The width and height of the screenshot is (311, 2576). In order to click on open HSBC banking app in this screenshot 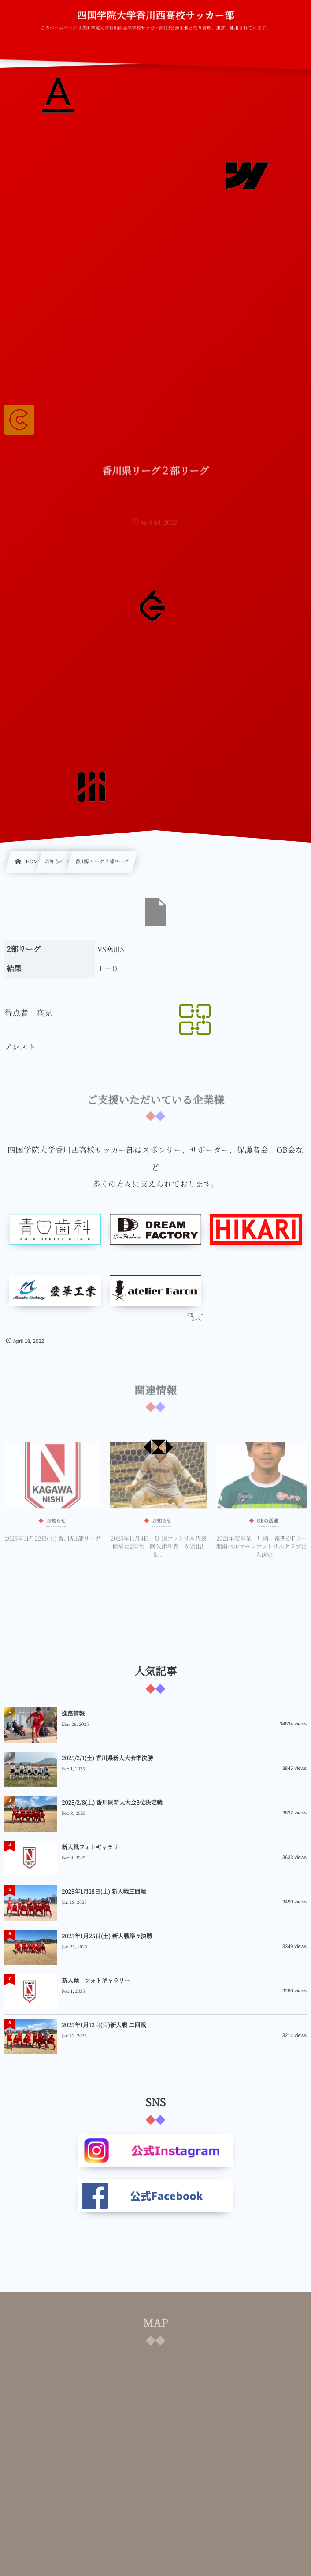, I will do `click(158, 1447)`.